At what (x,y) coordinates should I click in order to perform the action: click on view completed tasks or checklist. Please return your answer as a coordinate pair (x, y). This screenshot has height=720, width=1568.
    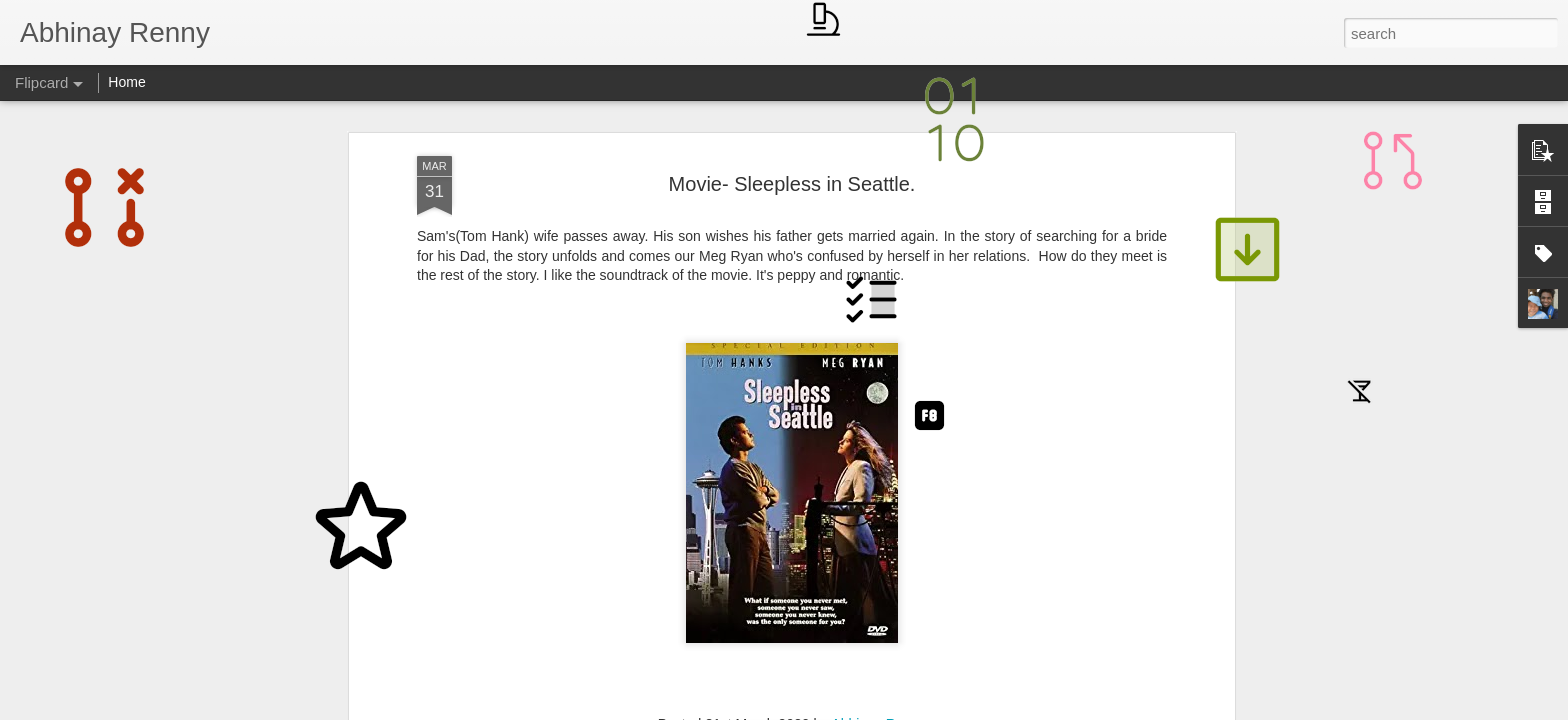
    Looking at the image, I should click on (871, 299).